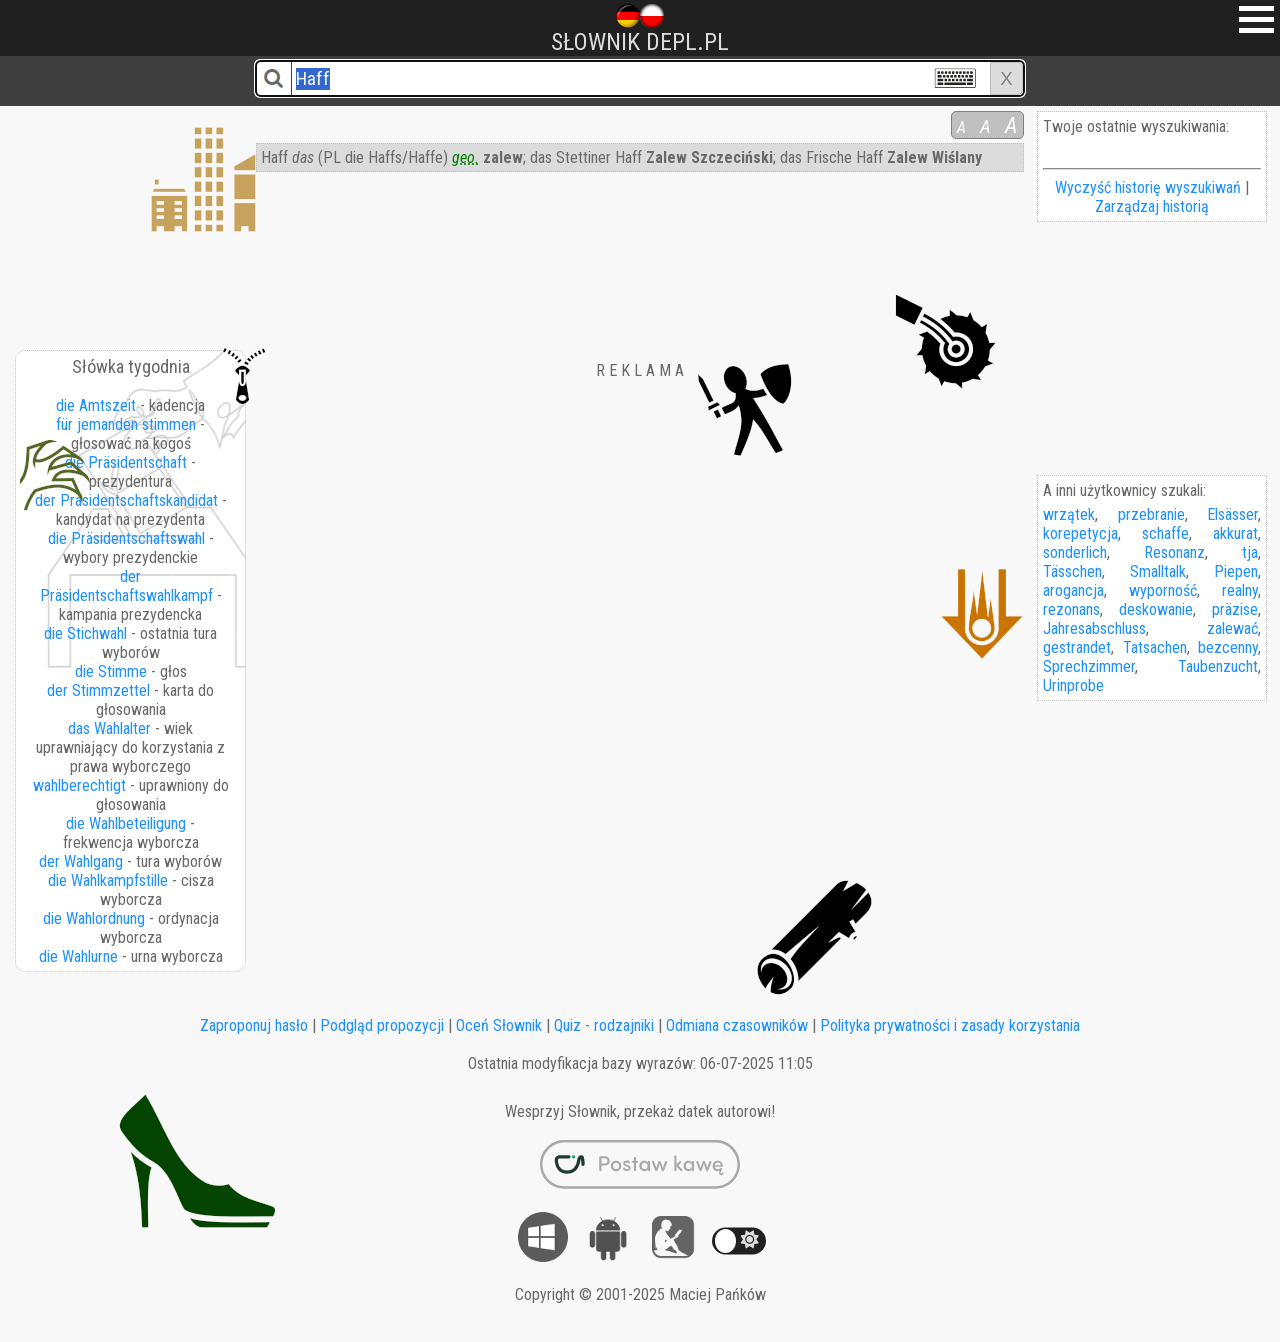 This screenshot has width=1280, height=1342. I want to click on view activity log or history, so click(814, 937).